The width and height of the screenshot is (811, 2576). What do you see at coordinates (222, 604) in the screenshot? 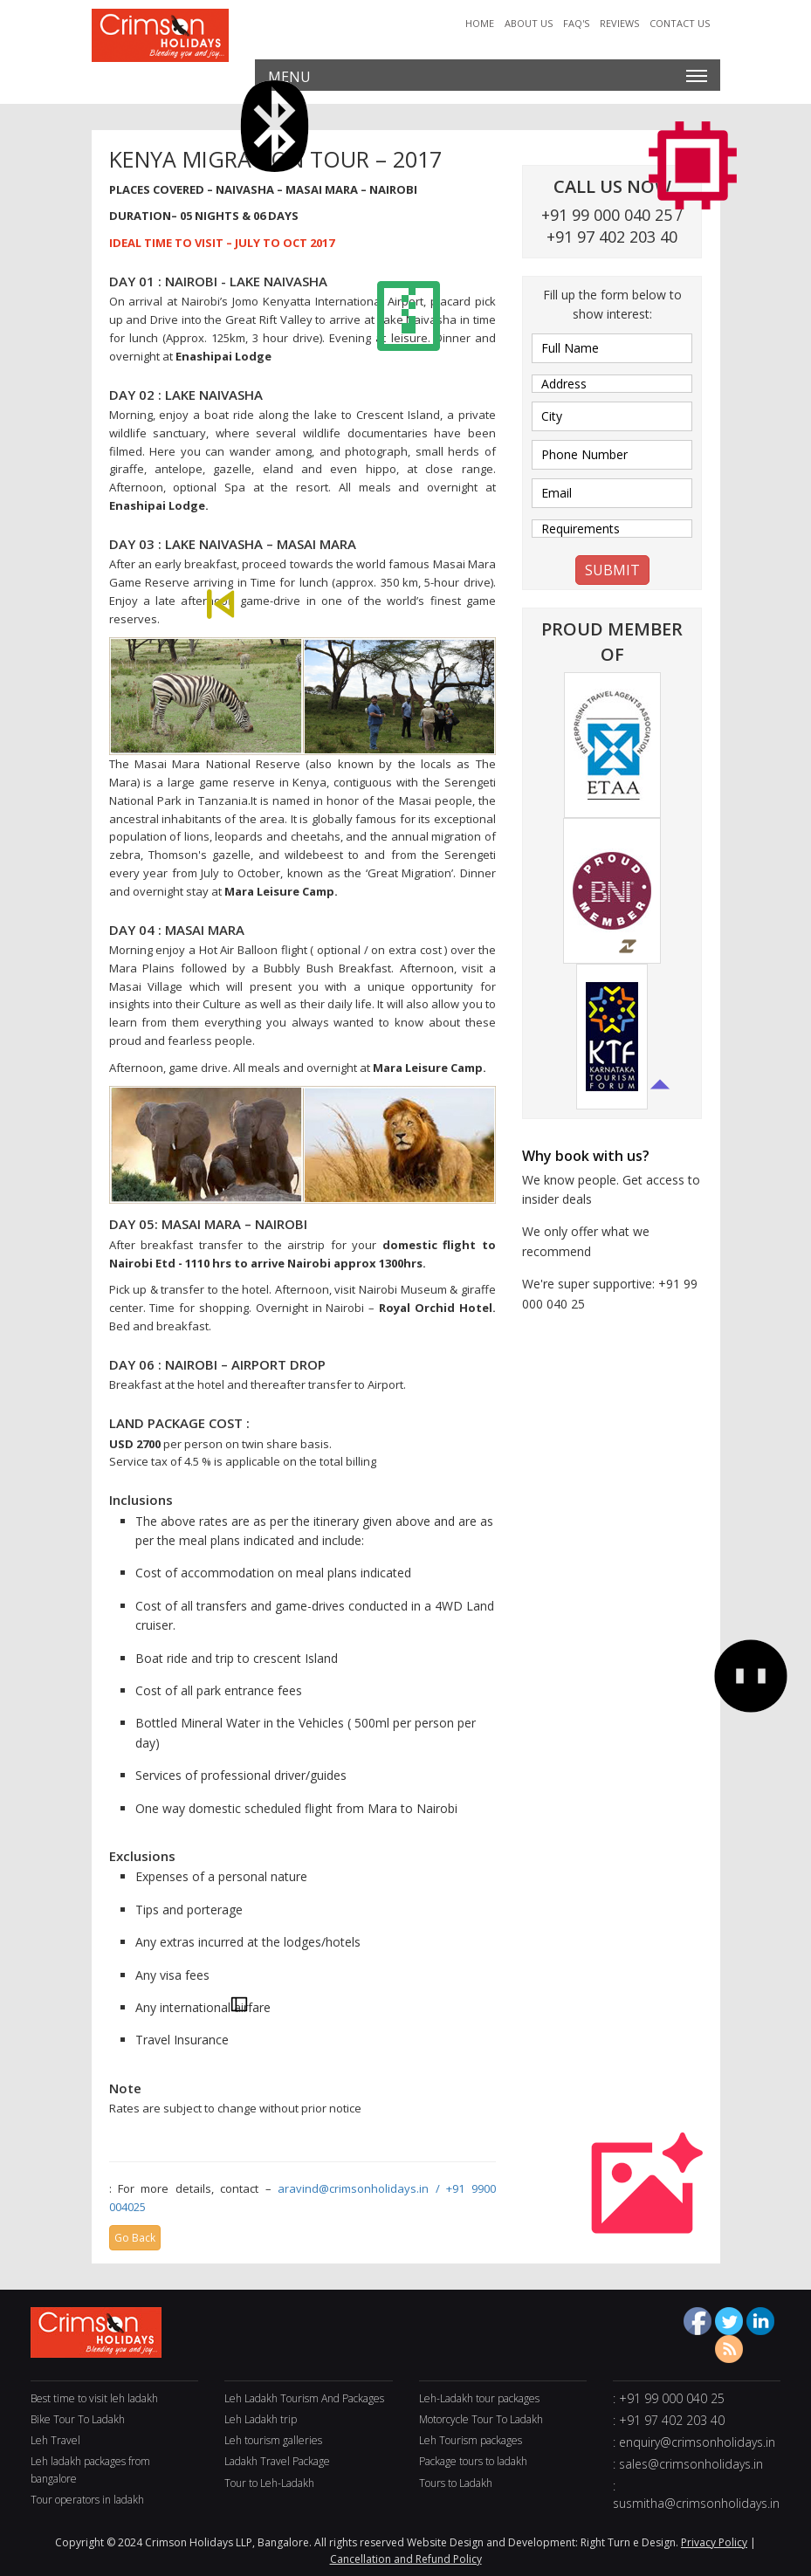
I see `skip to previous track` at bounding box center [222, 604].